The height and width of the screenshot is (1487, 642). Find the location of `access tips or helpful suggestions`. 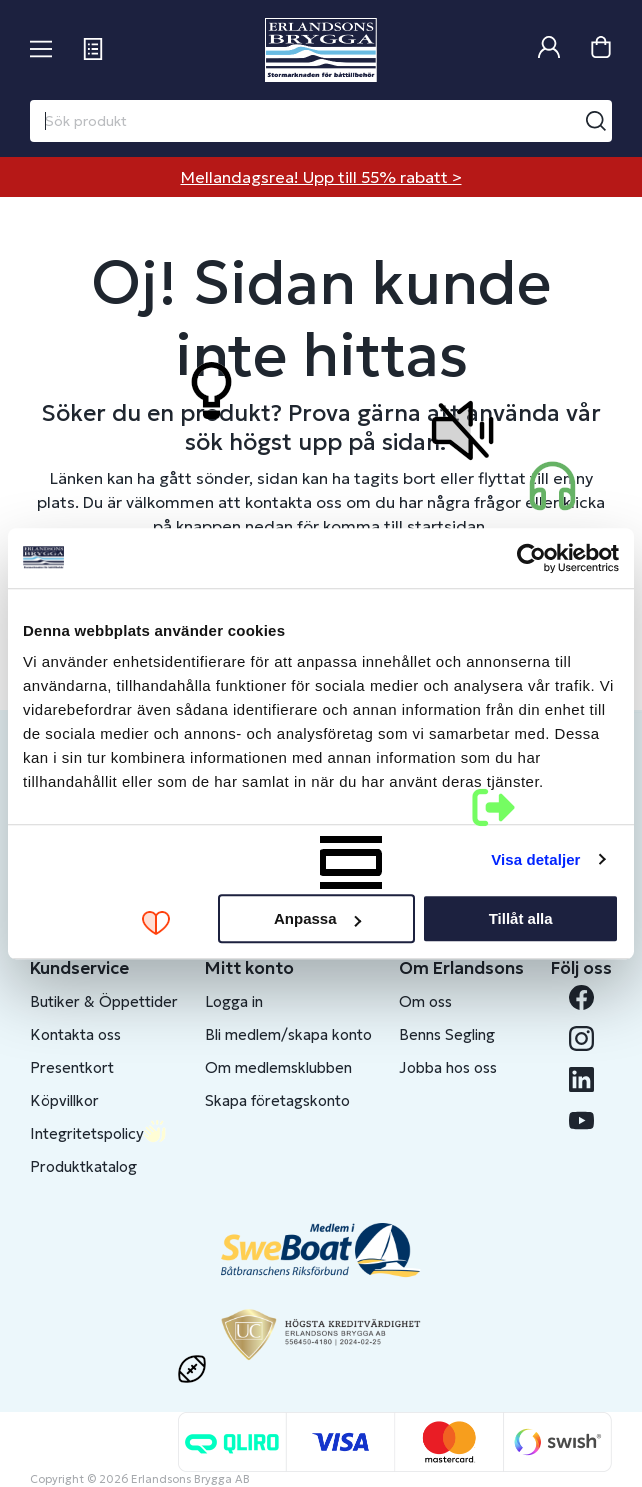

access tips or helpful suggestions is located at coordinates (211, 390).